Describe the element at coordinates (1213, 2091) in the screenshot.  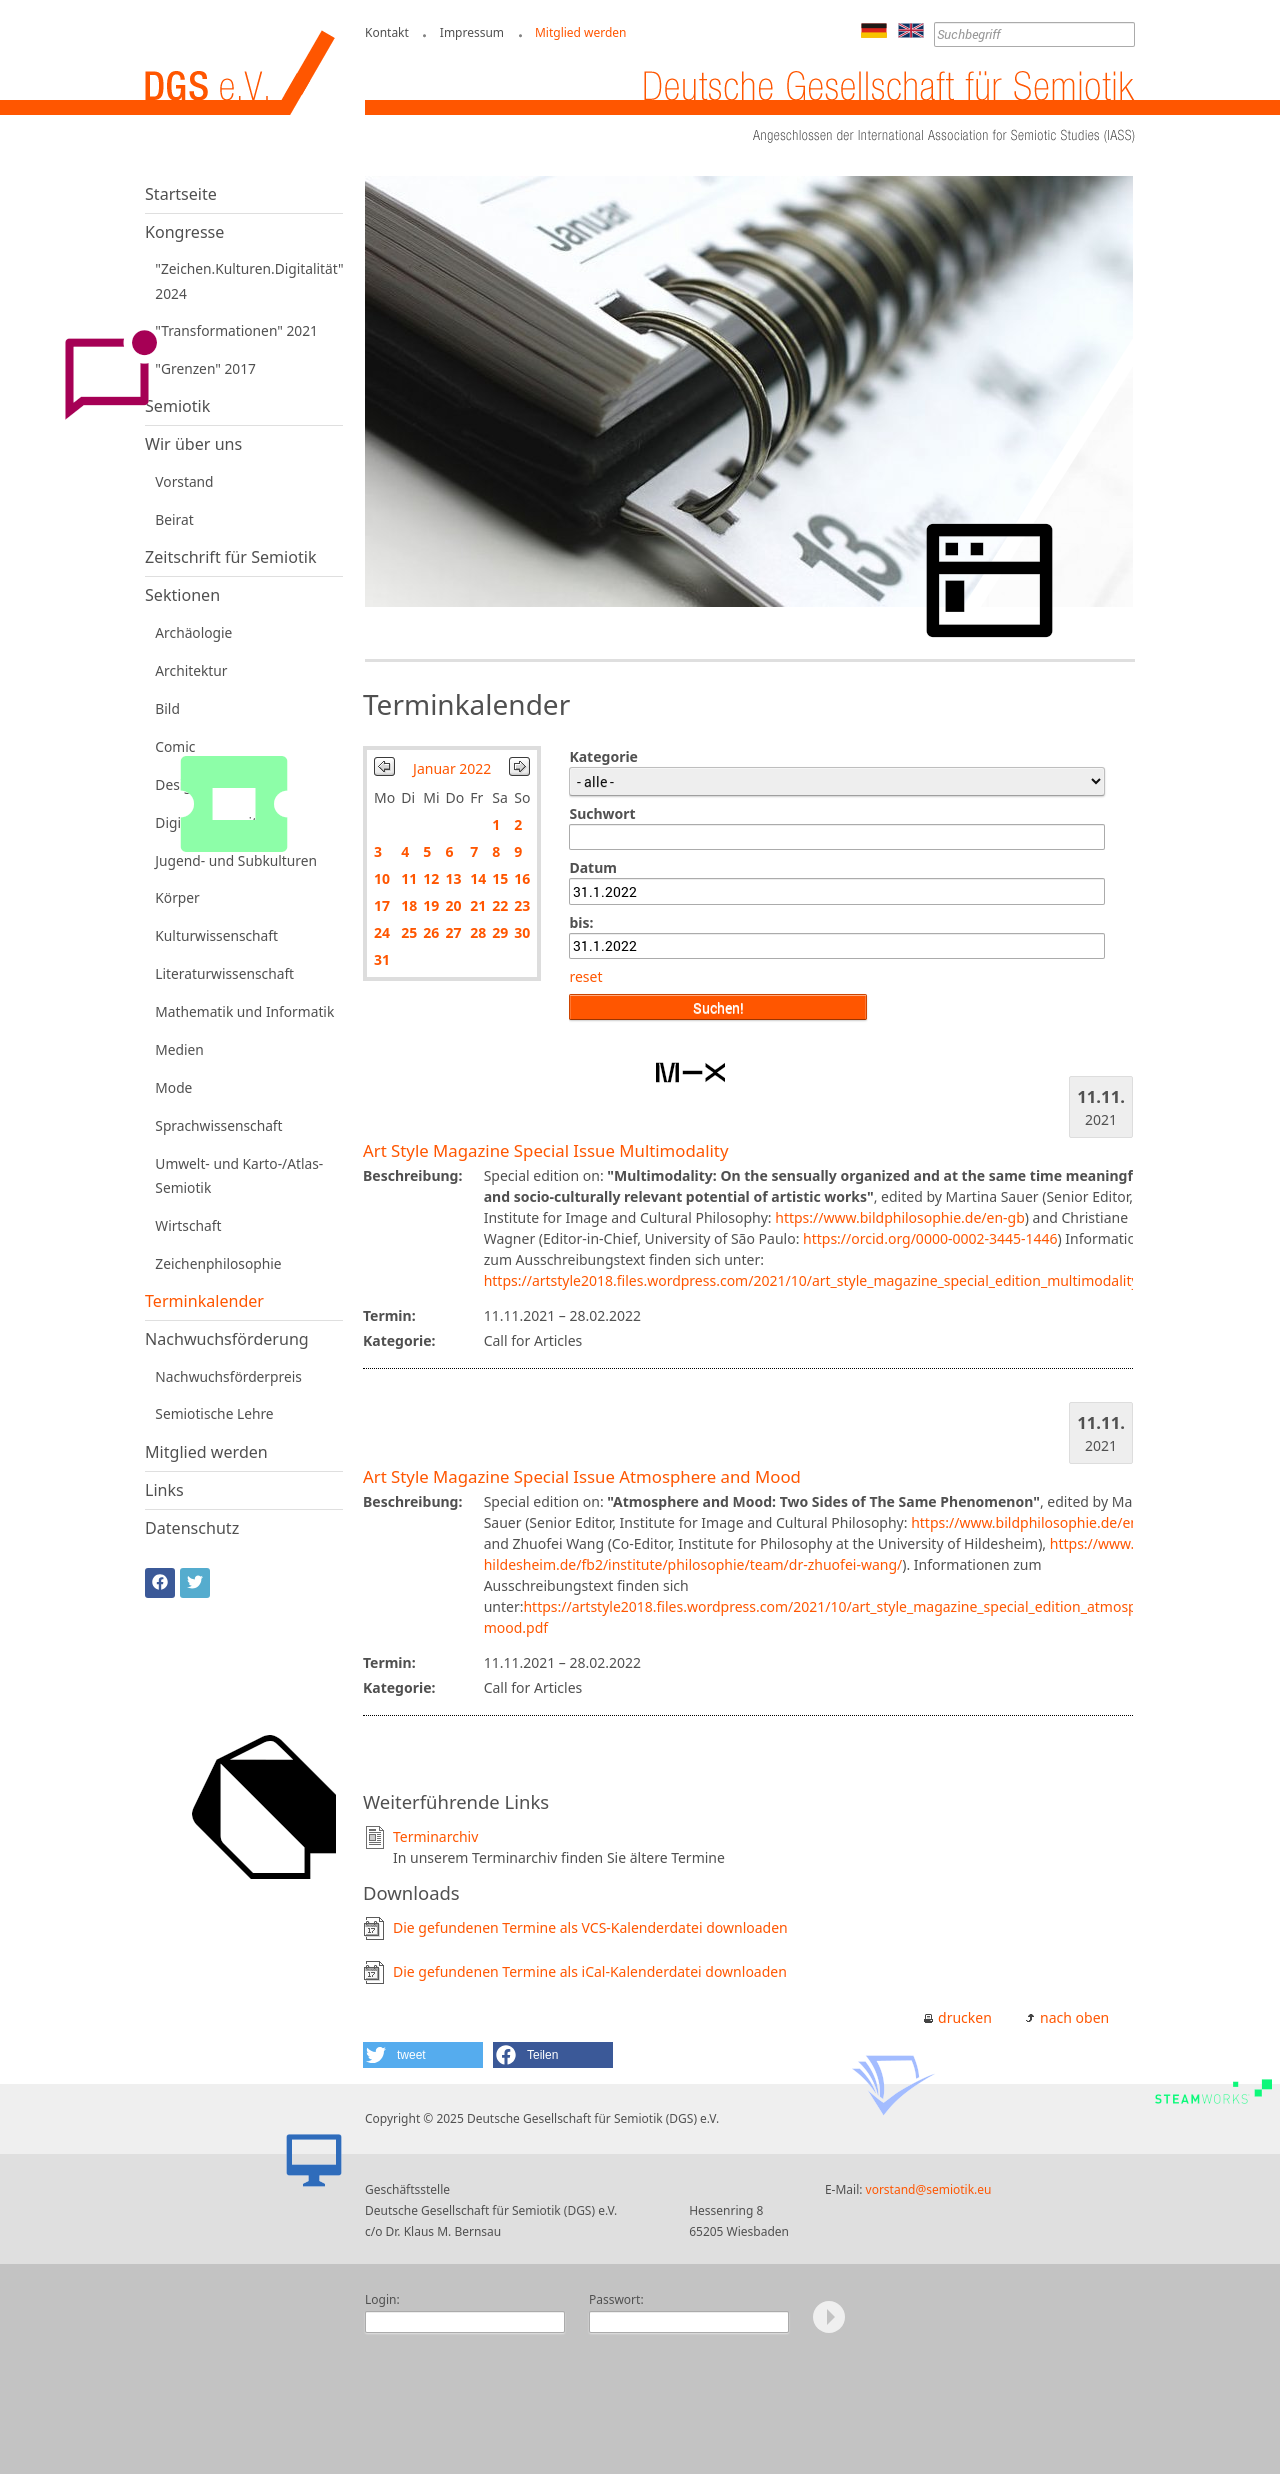
I see `access steamworks developer portal` at that location.